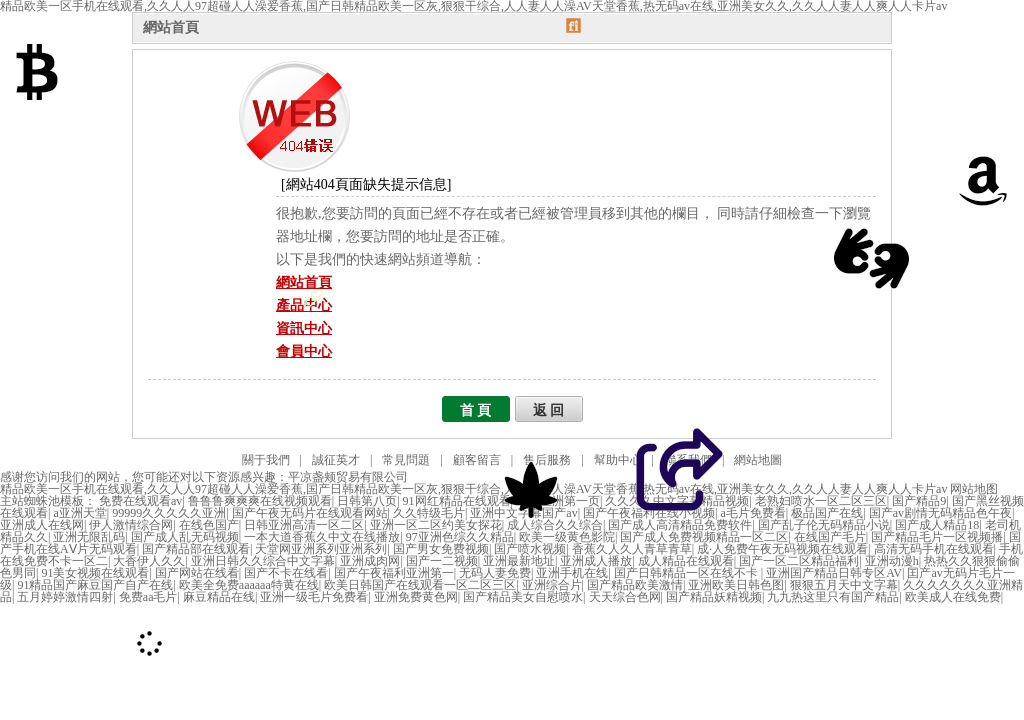  I want to click on access ASL interpretation services, so click(871, 258).